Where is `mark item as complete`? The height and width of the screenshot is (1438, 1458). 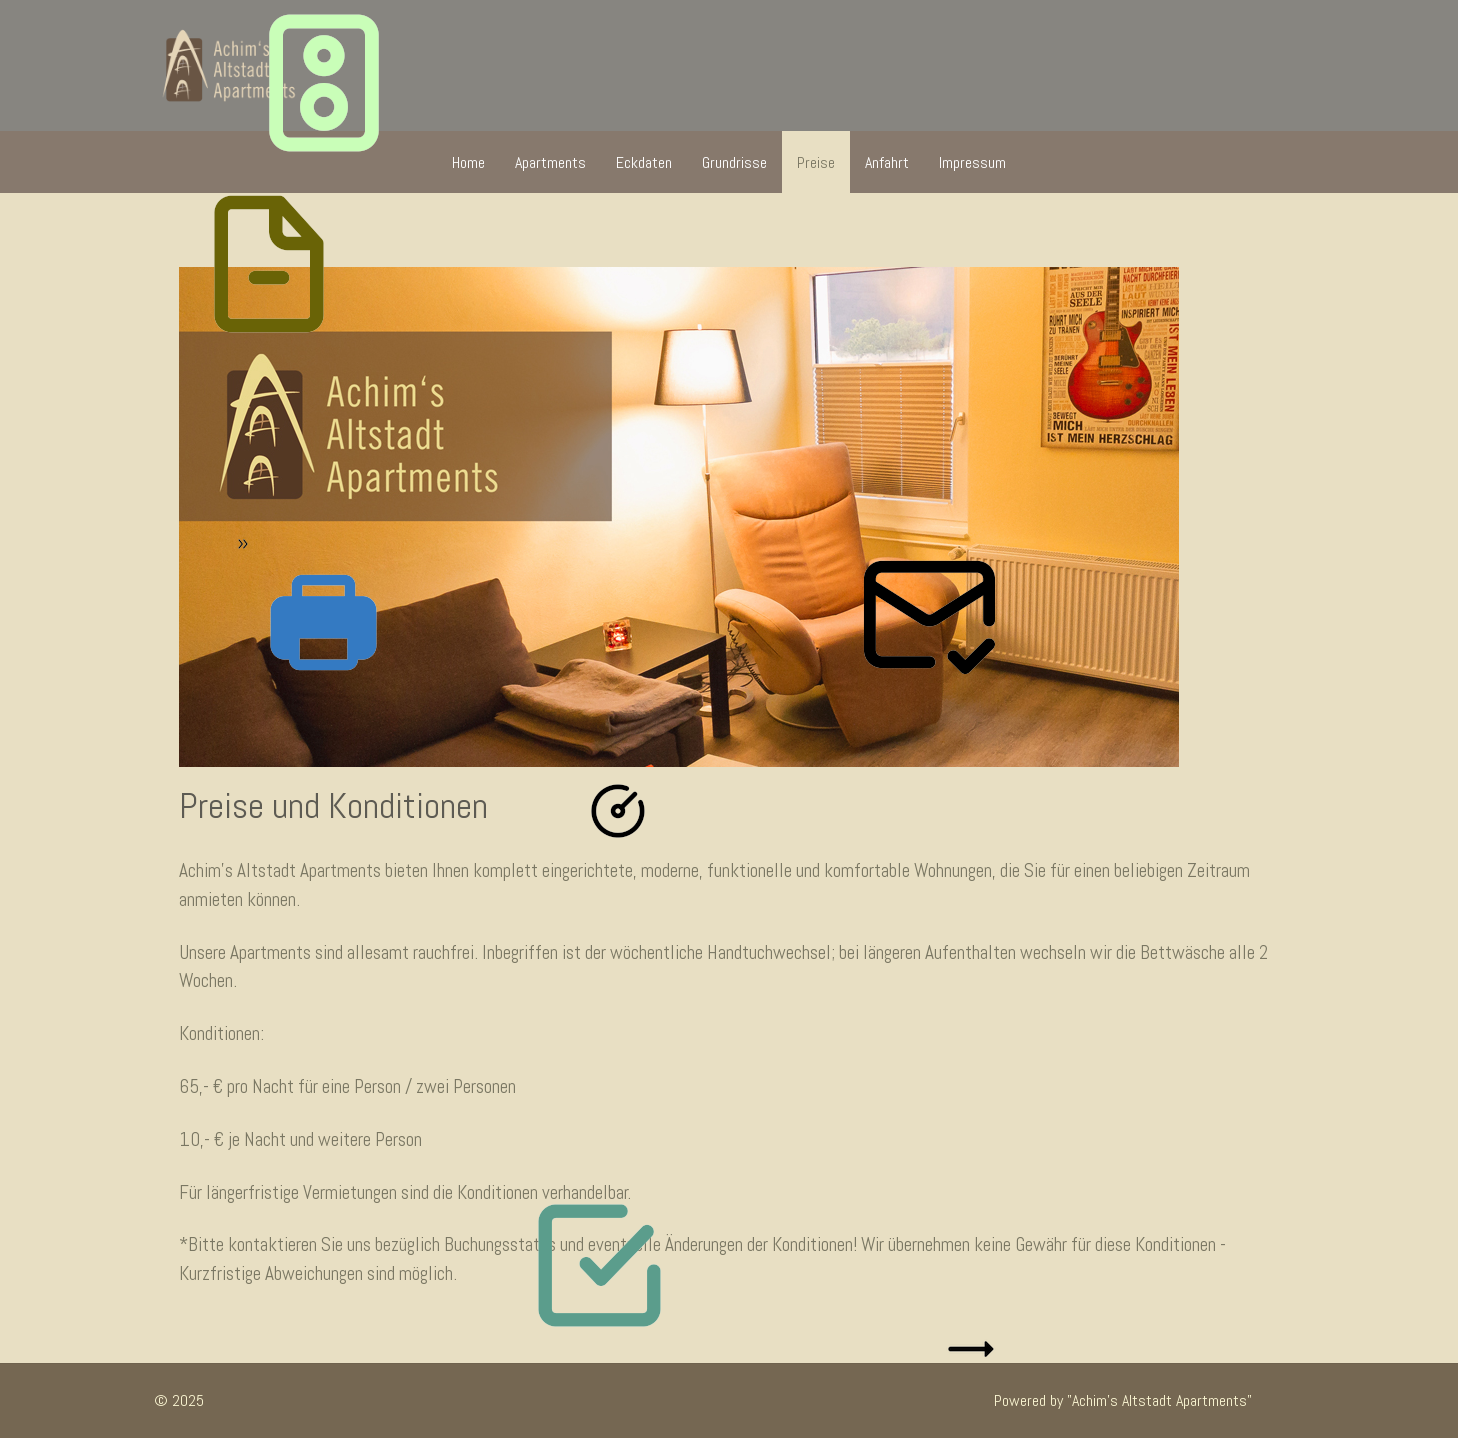 mark item as complete is located at coordinates (599, 1265).